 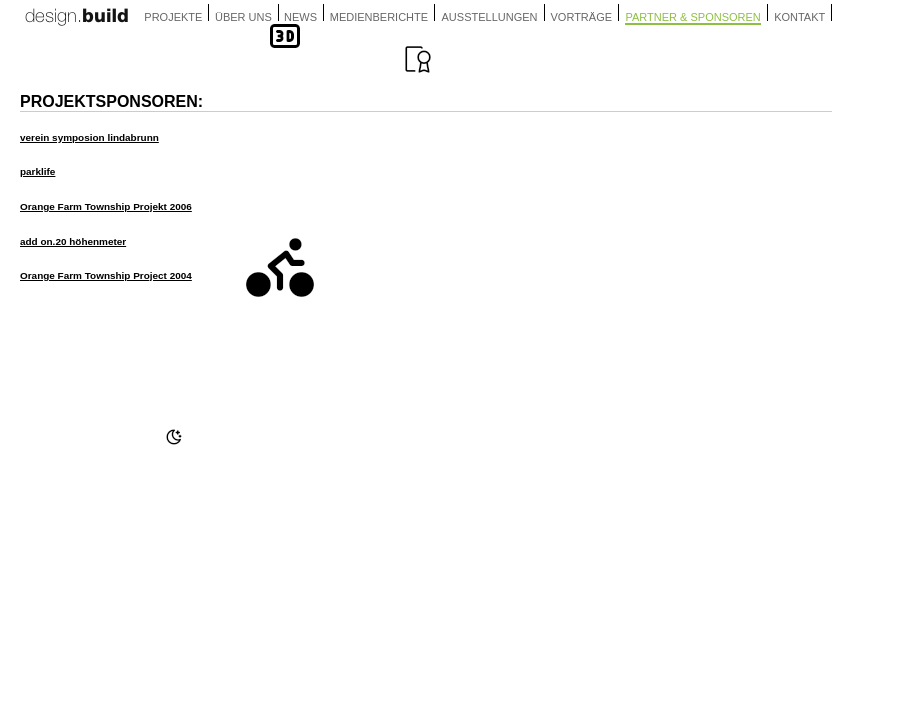 What do you see at coordinates (174, 437) in the screenshot?
I see `toggle dark mode or night theme` at bounding box center [174, 437].